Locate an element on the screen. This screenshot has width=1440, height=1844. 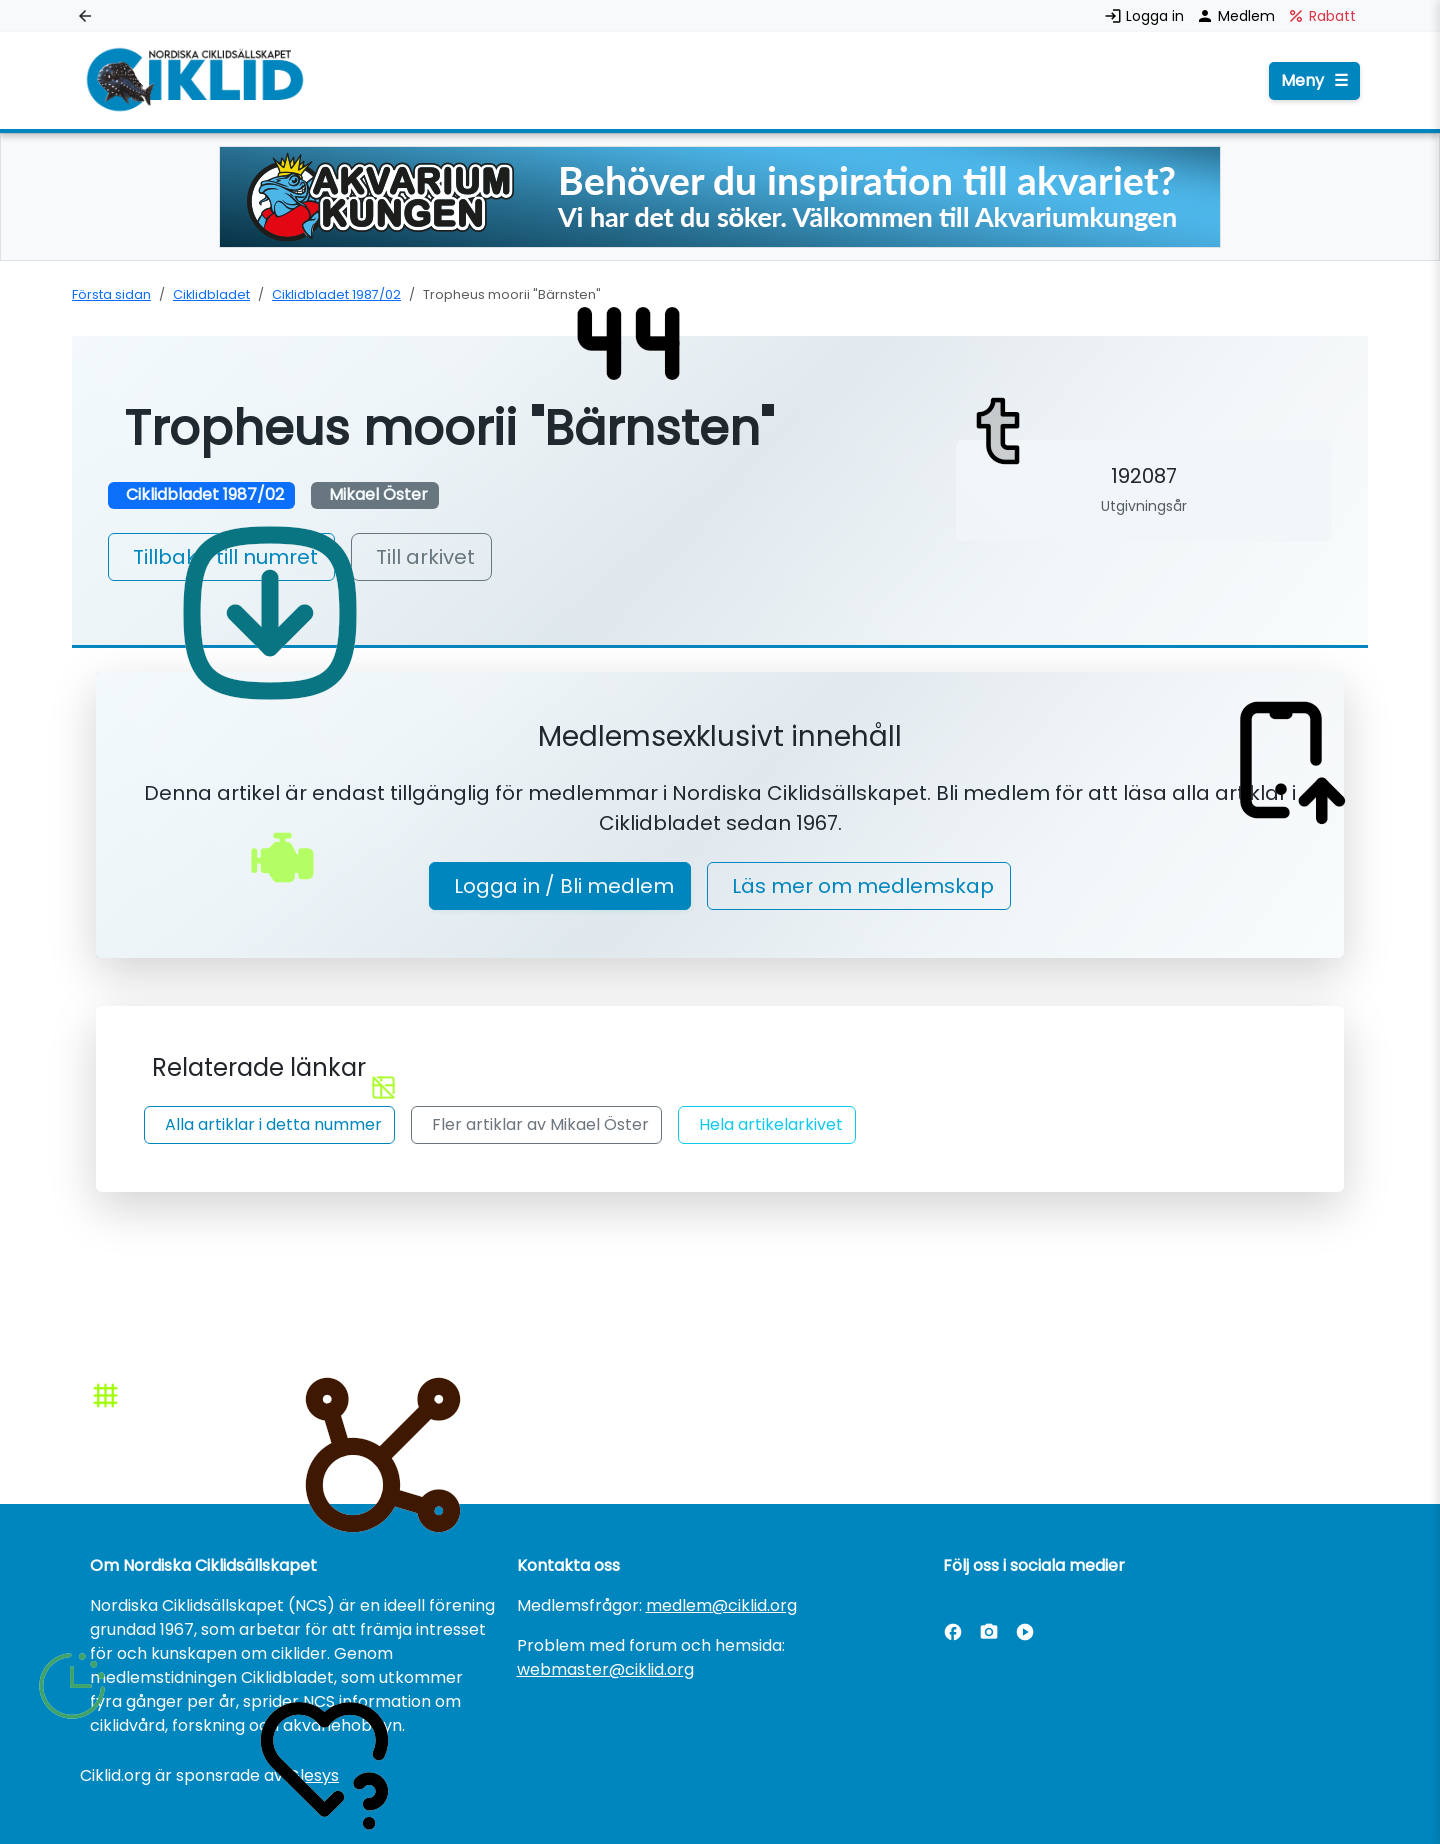
view countdown timer is located at coordinates (72, 1686).